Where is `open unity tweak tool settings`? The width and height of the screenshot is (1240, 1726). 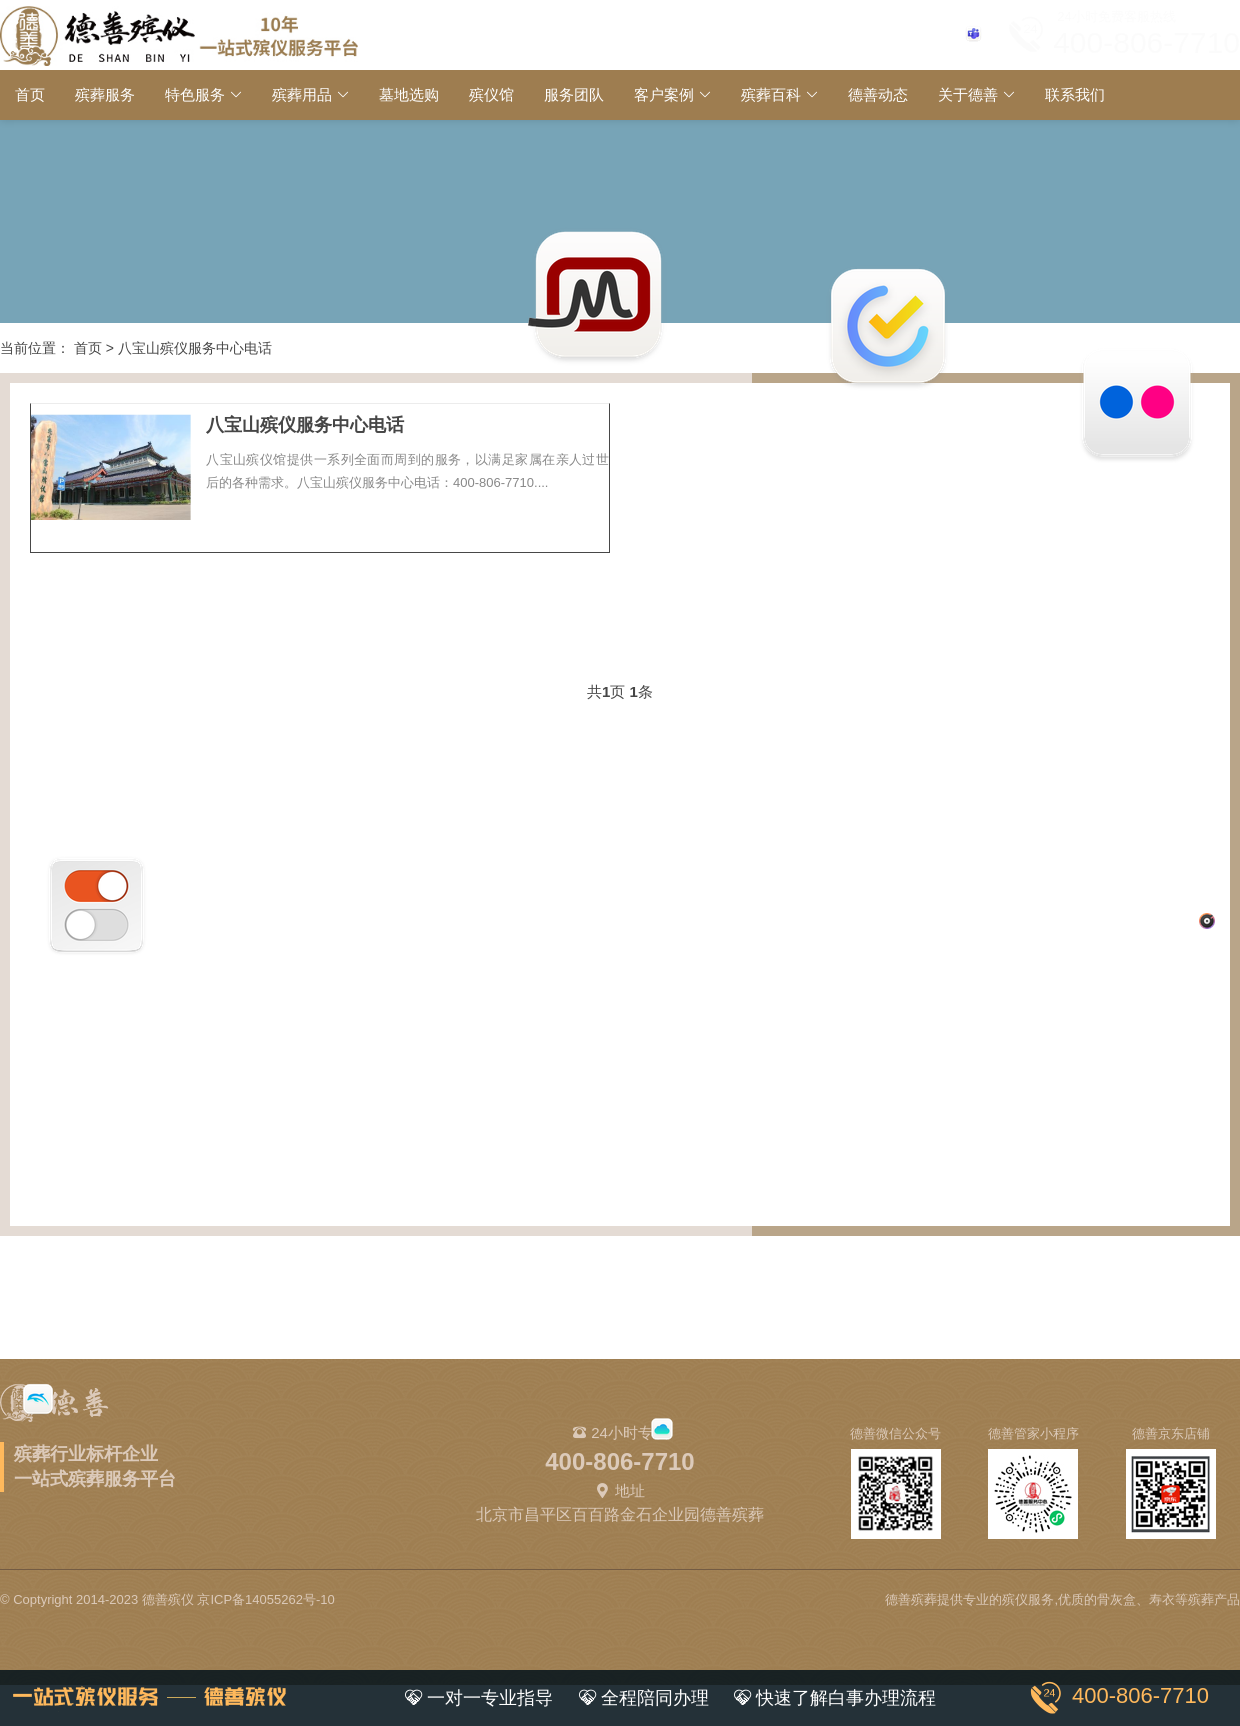
open unity tweak tool settings is located at coordinates (96, 905).